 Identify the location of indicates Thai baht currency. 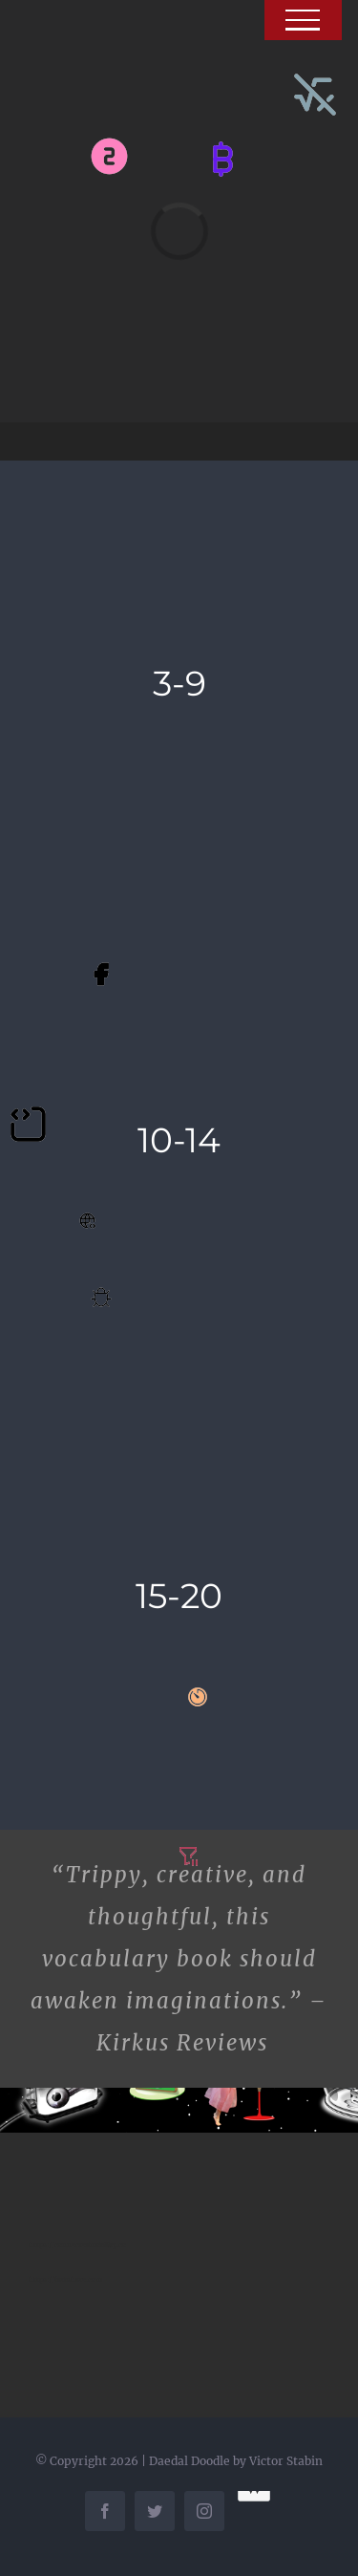
(222, 159).